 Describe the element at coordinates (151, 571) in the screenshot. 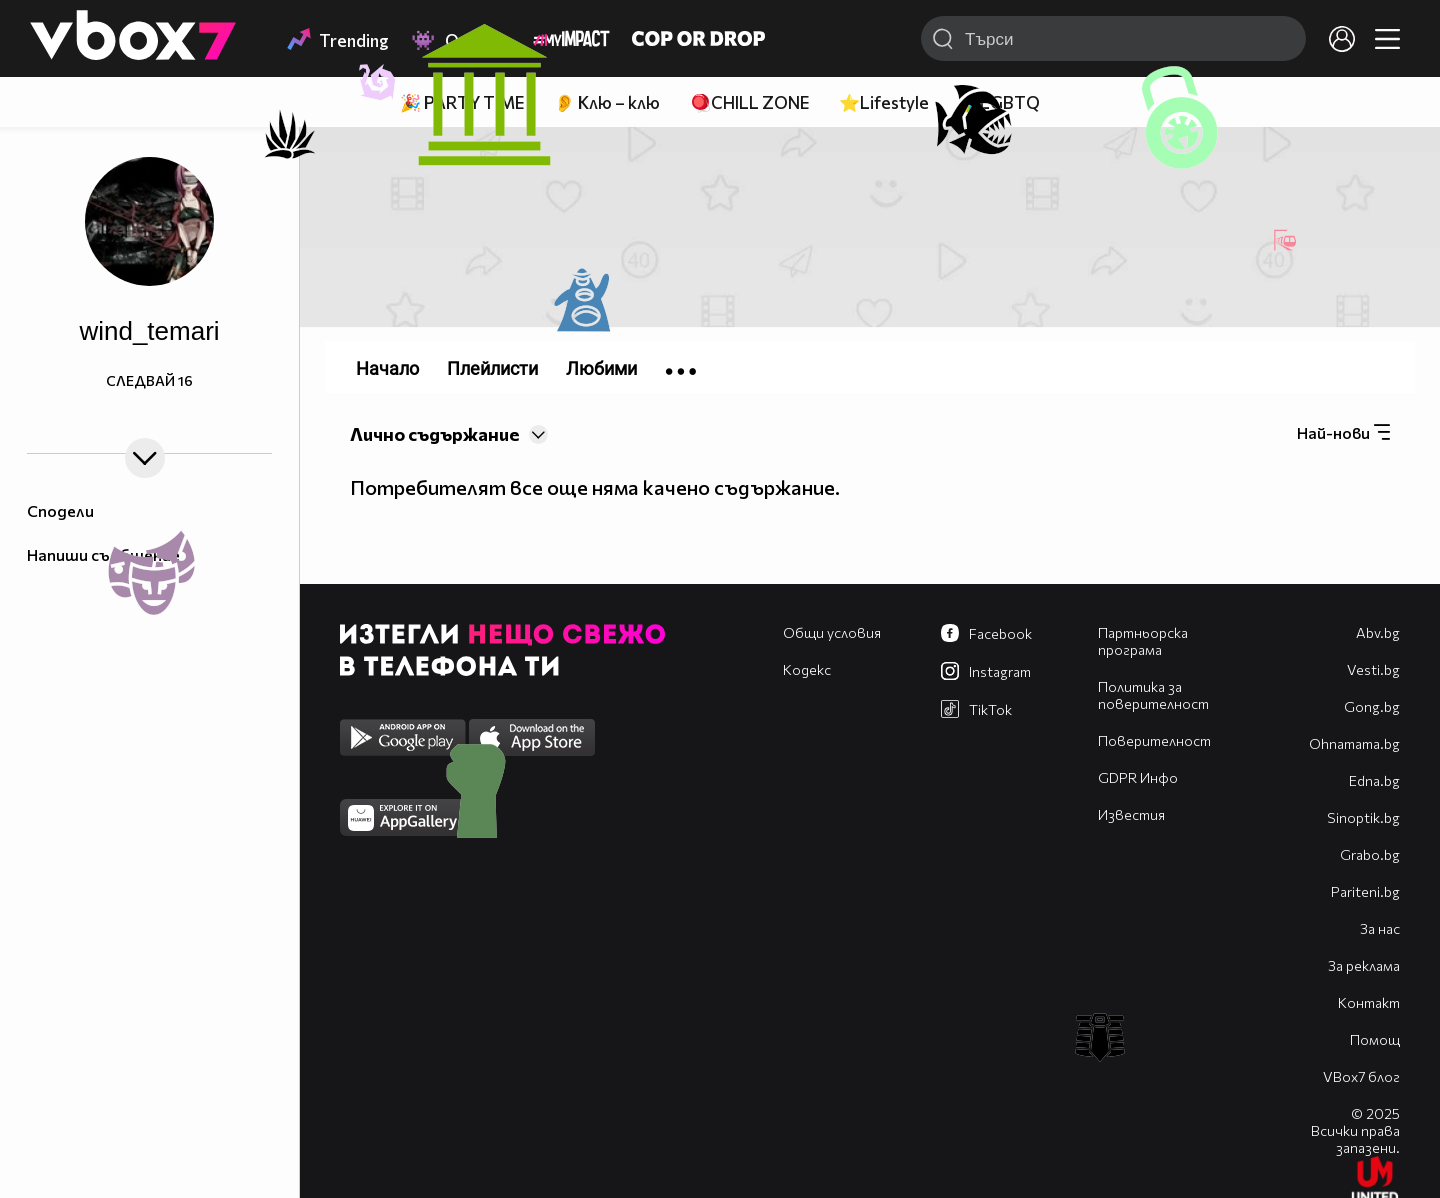

I see `access theater or entertainment section` at that location.